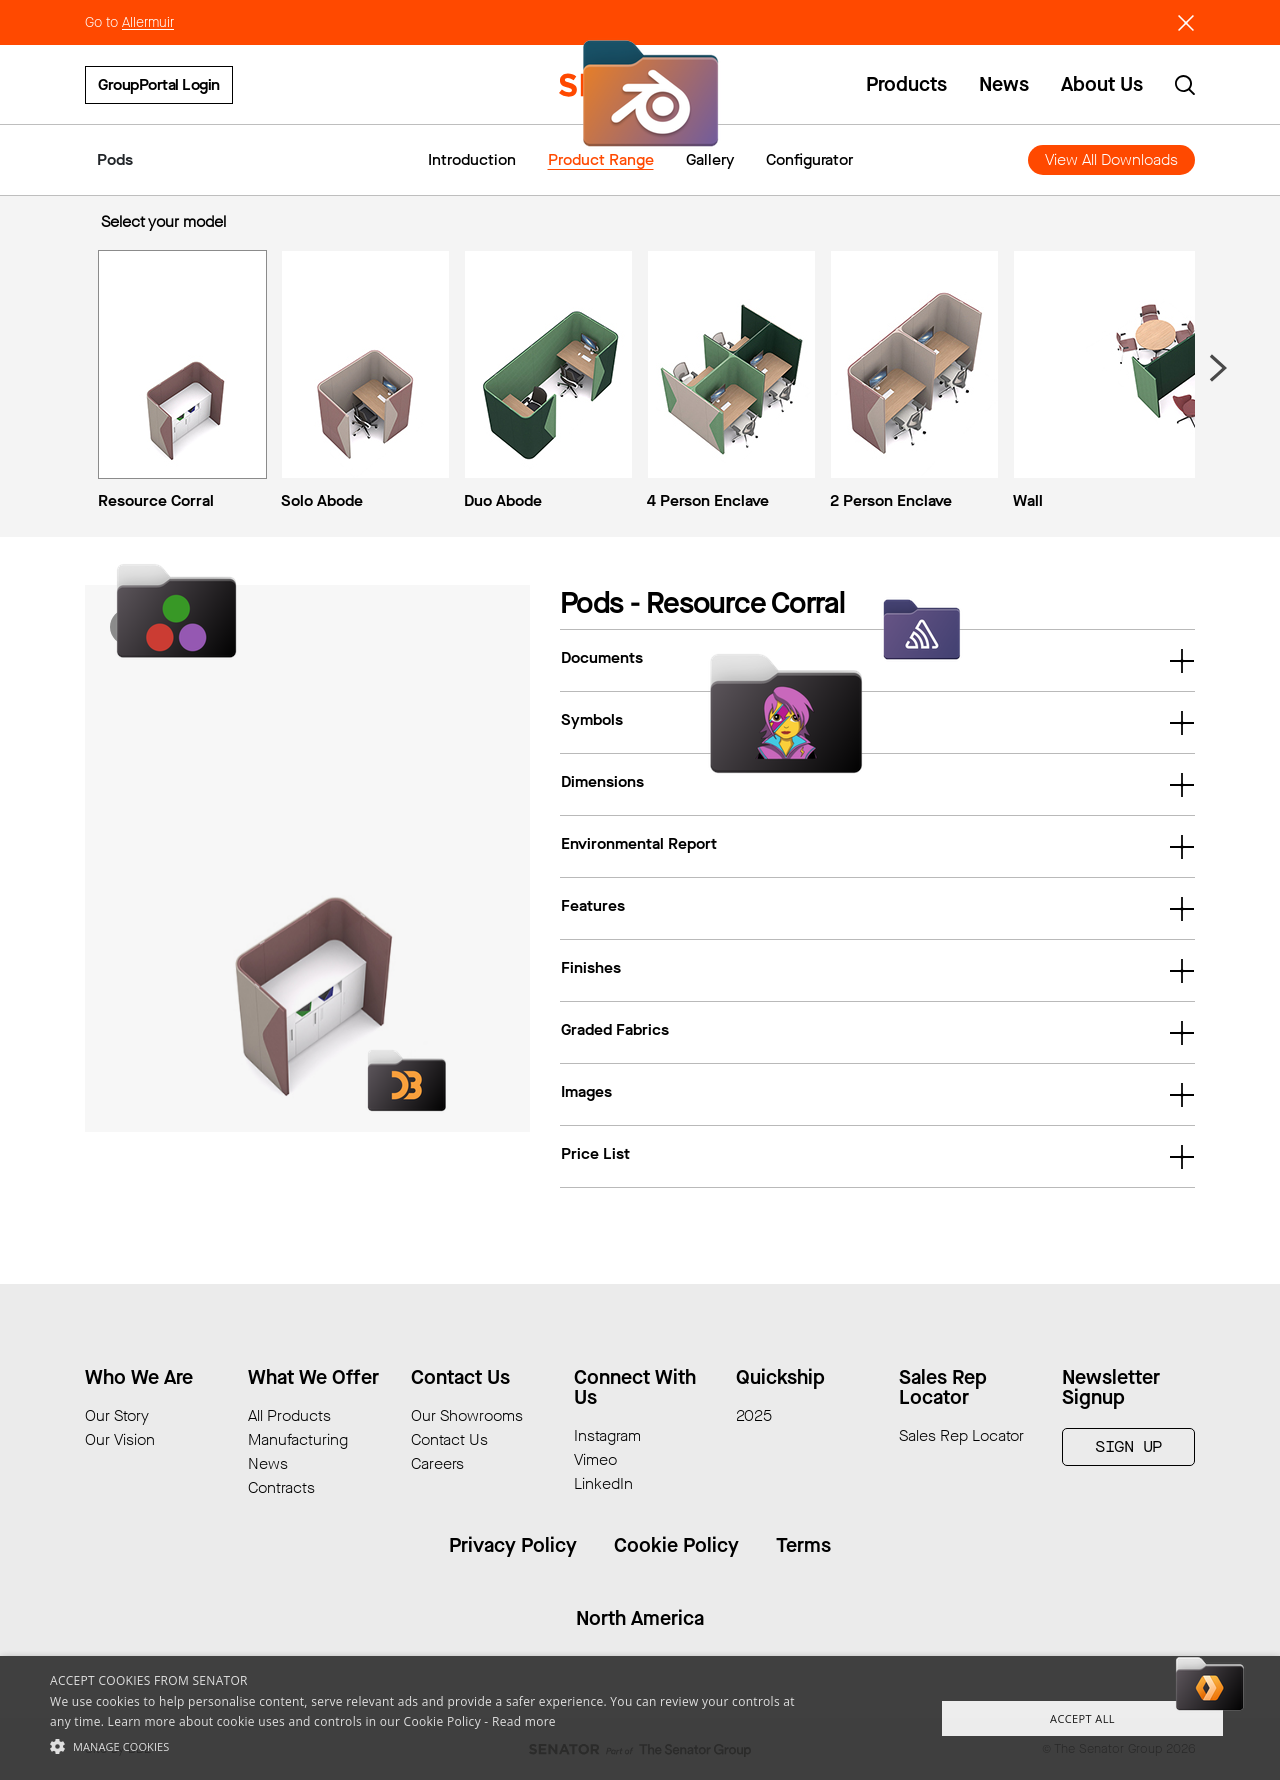 This screenshot has height=1780, width=1280. Describe the element at coordinates (921, 631) in the screenshot. I see `folder containing sentry error monitoring projects` at that location.